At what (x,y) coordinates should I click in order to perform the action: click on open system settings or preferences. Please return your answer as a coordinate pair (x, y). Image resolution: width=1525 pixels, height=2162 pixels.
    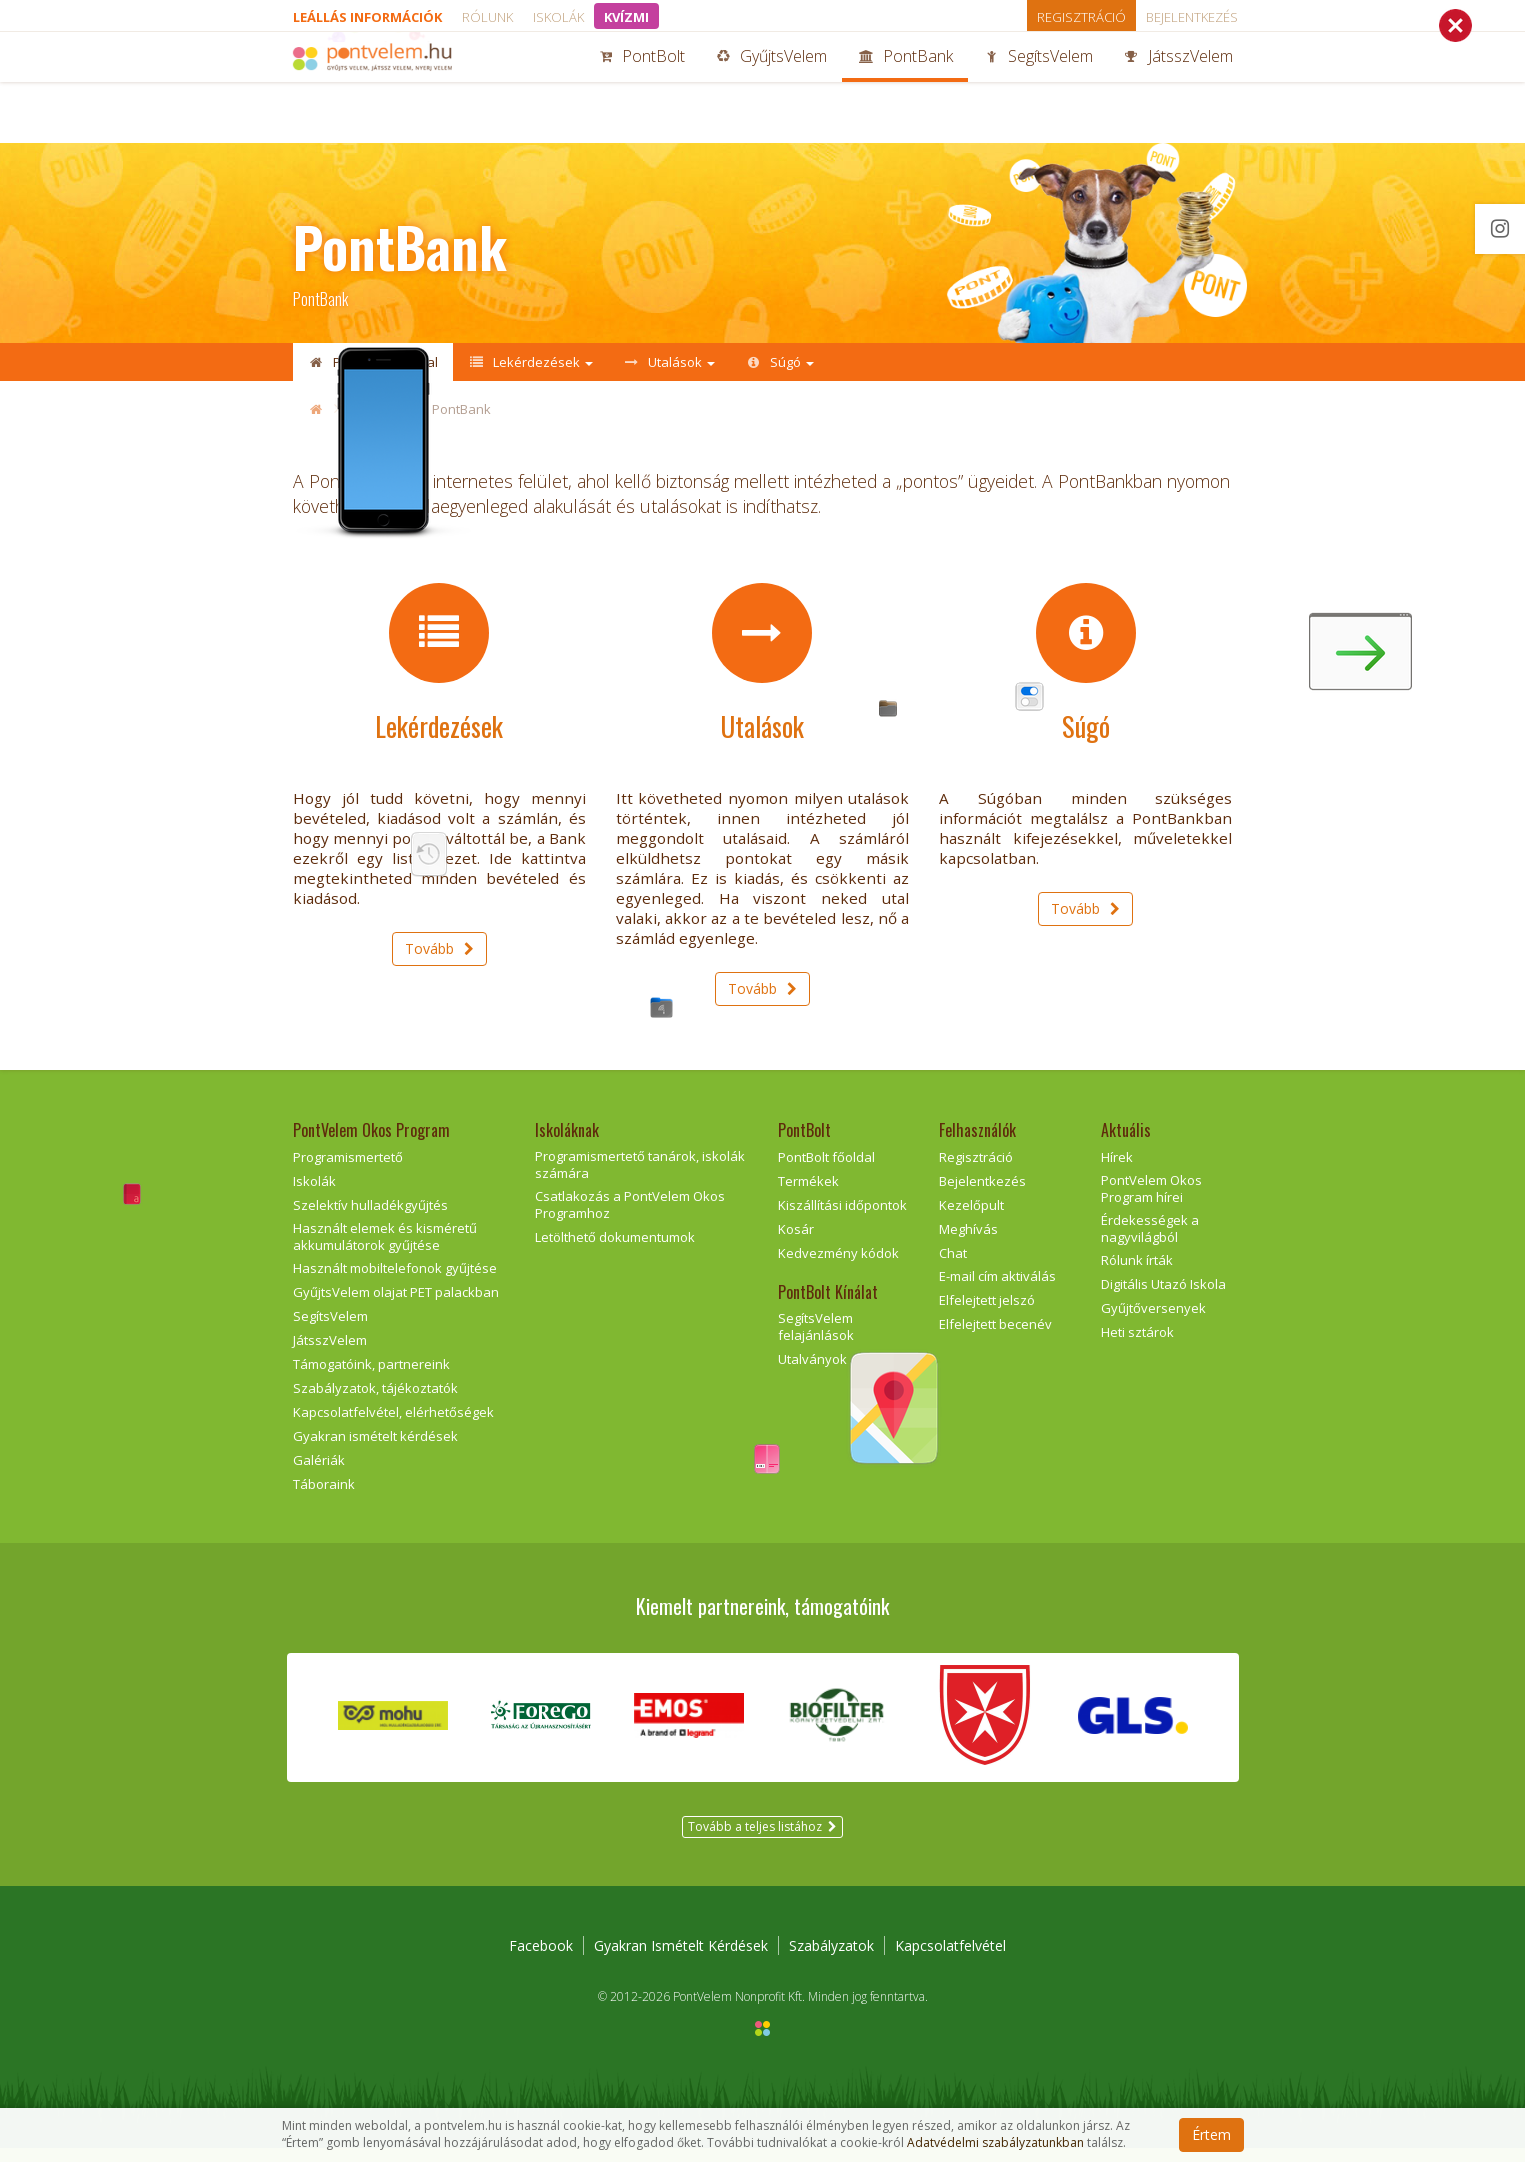
    Looking at the image, I should click on (1029, 696).